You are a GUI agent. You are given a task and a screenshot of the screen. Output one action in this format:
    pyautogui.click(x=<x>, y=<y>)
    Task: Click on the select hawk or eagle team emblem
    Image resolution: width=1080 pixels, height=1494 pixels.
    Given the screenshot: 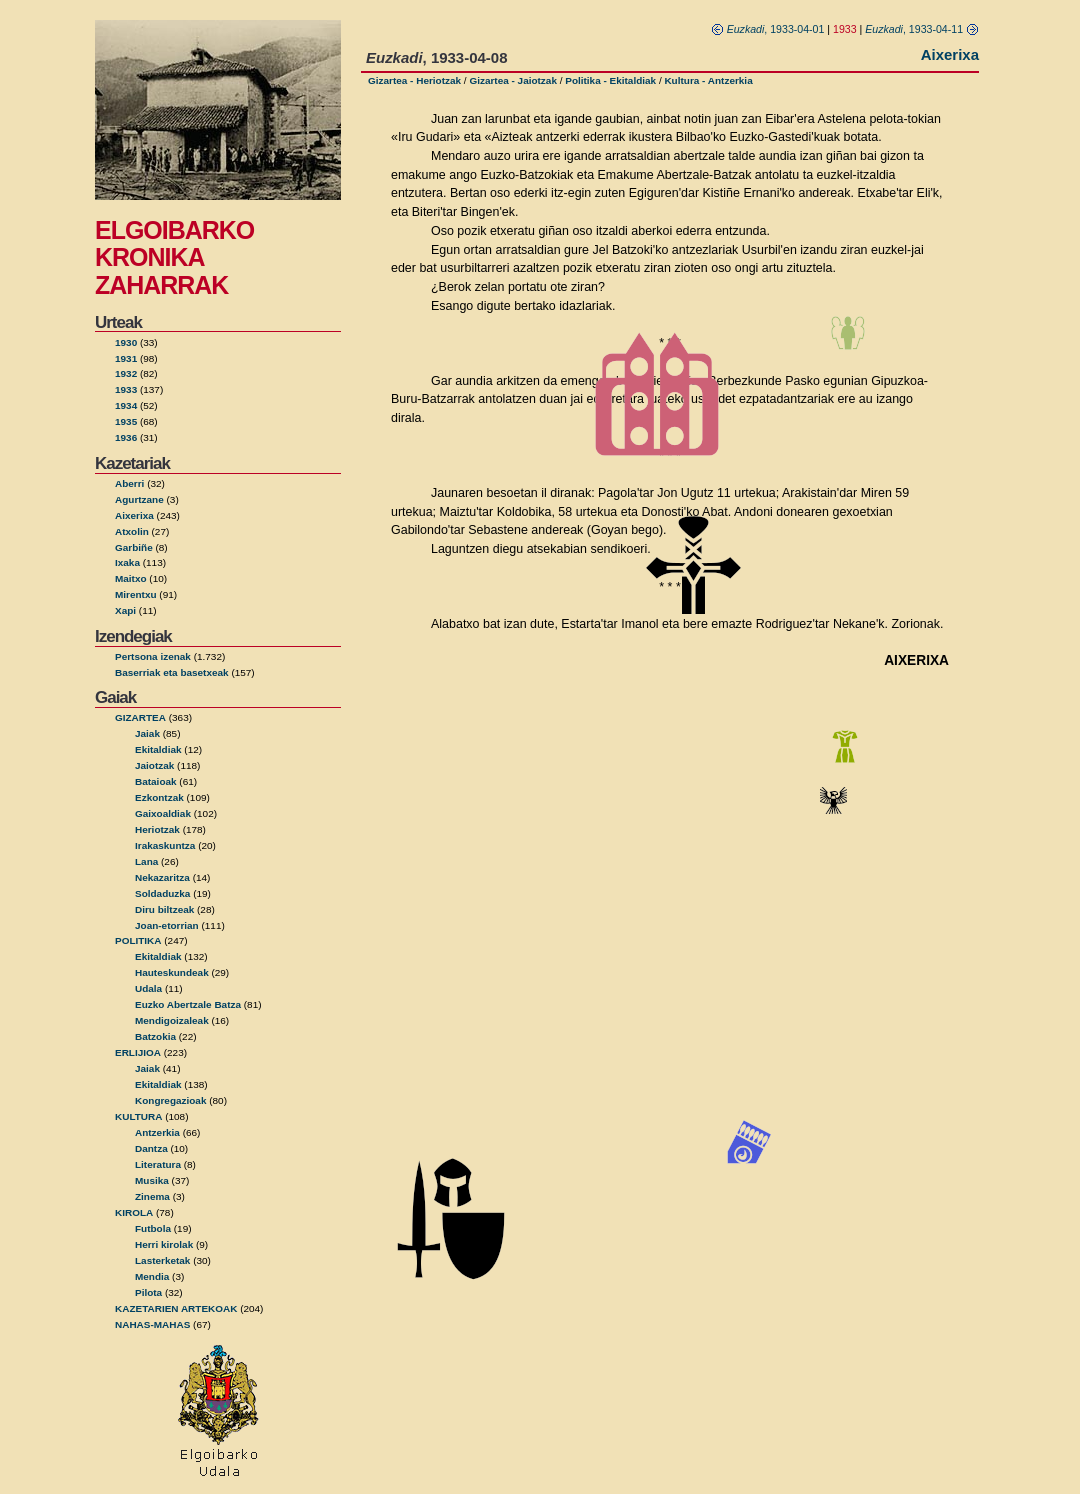 What is the action you would take?
    pyautogui.click(x=833, y=800)
    